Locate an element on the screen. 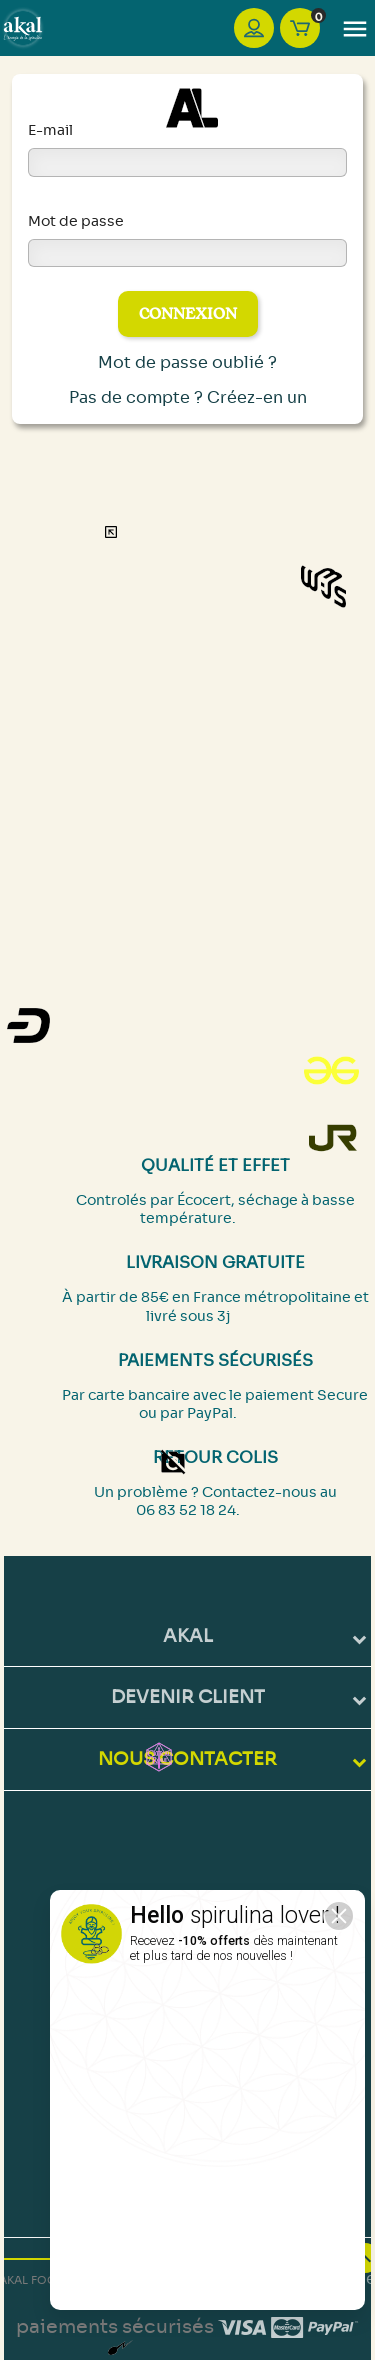 The image size is (375, 2360). Dash cryptocurrency logo is located at coordinates (28, 1025).